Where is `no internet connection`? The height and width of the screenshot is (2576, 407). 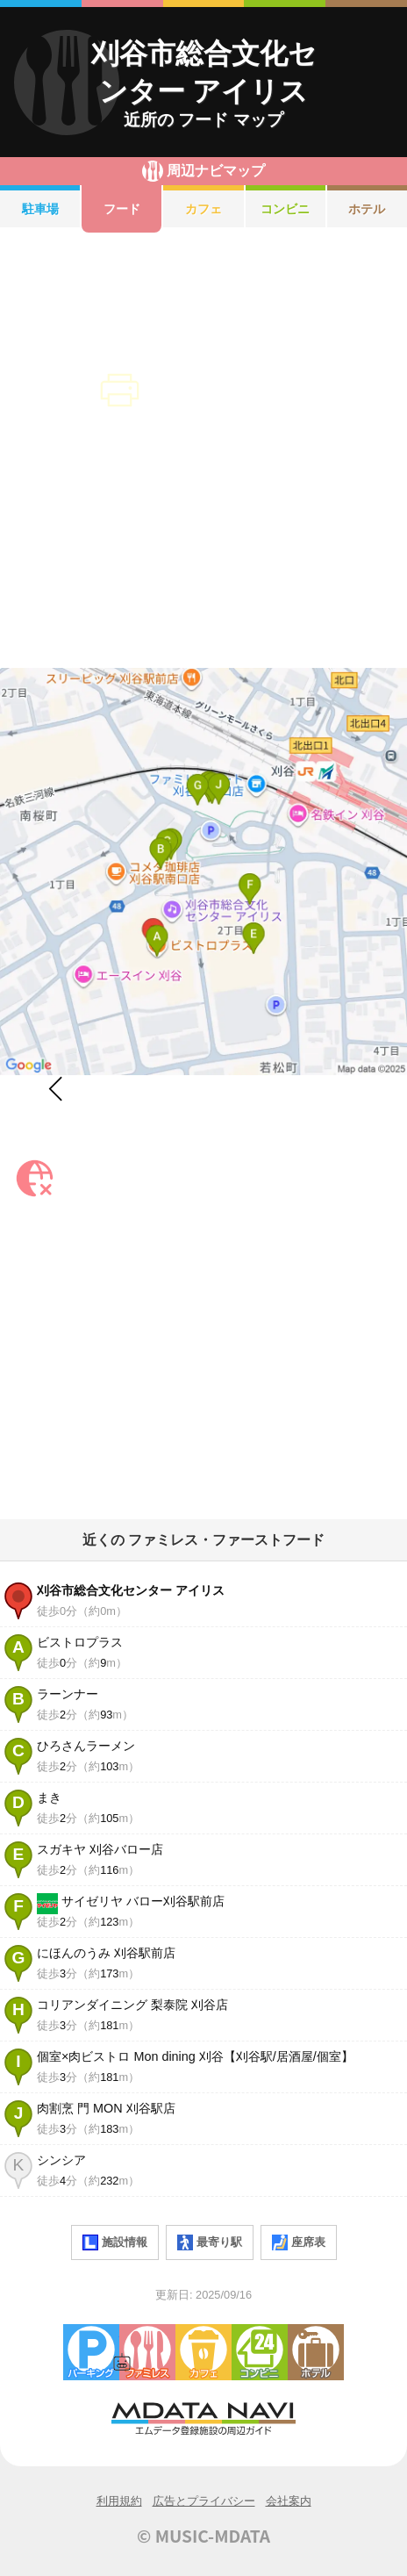 no internet connection is located at coordinates (34, 1178).